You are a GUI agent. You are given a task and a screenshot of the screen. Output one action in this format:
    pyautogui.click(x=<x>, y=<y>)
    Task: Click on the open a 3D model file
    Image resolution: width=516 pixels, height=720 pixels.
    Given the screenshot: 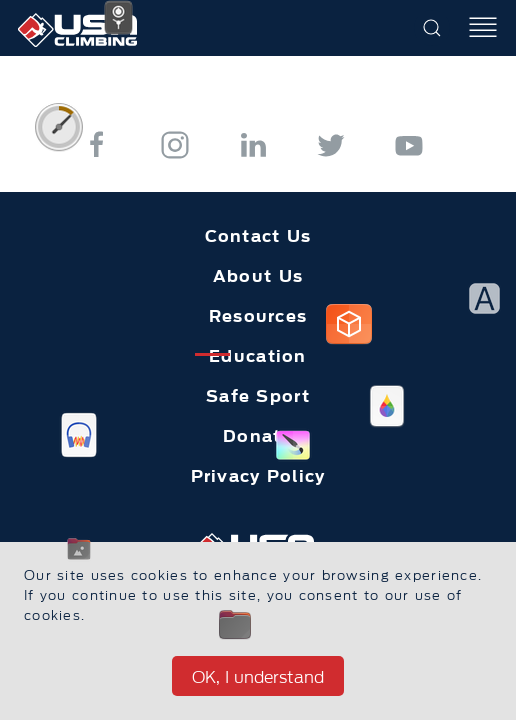 What is the action you would take?
    pyautogui.click(x=349, y=323)
    